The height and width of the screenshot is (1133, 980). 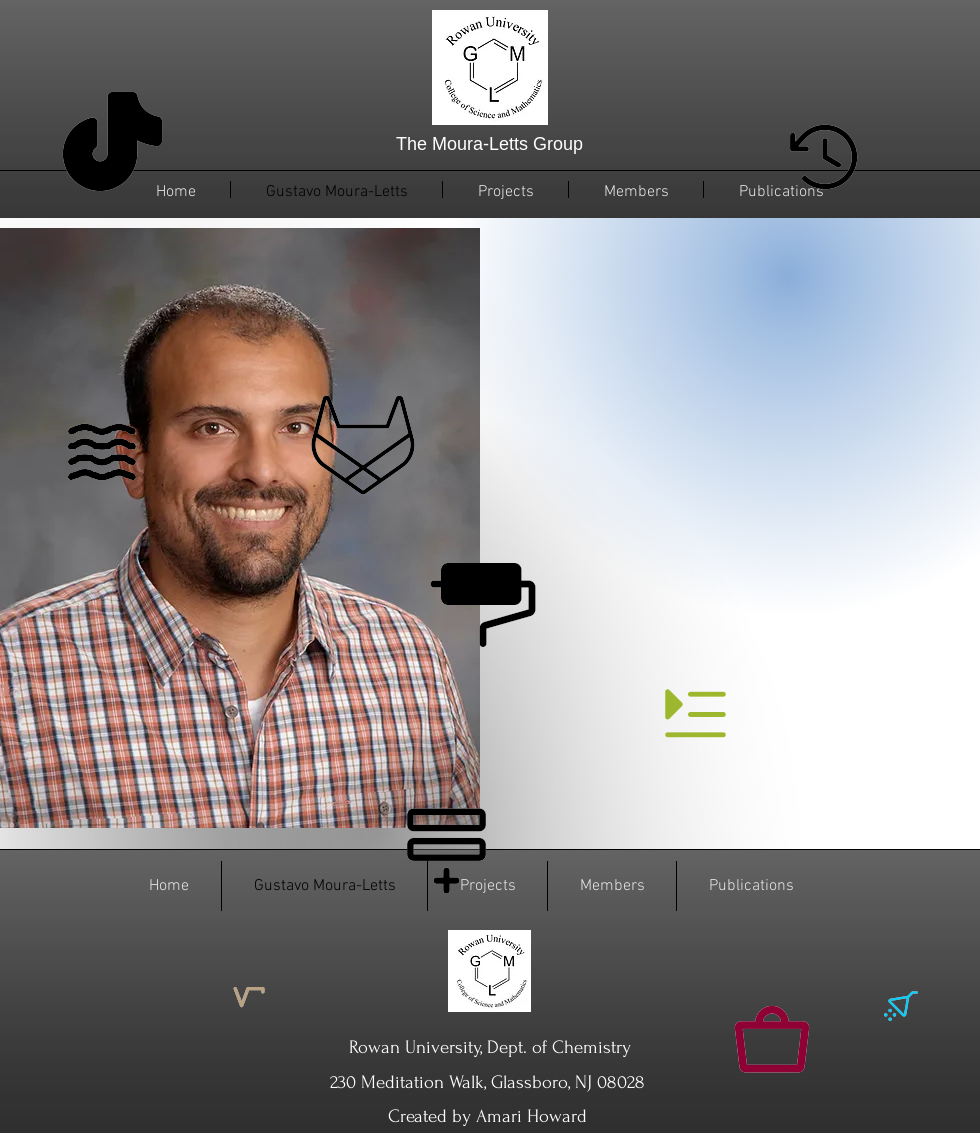 I want to click on open TikTok app, so click(x=112, y=141).